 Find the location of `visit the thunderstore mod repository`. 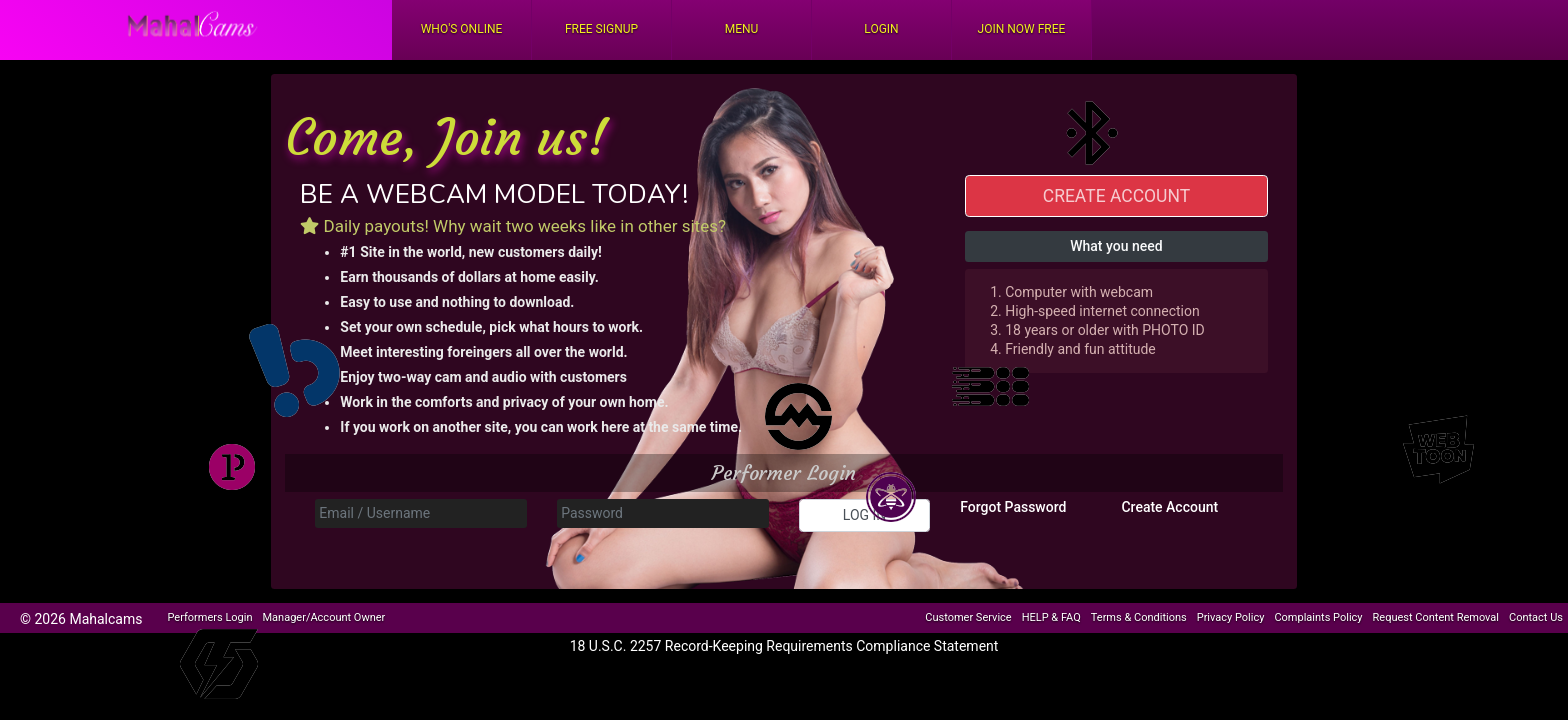

visit the thunderstore mod repository is located at coordinates (219, 664).